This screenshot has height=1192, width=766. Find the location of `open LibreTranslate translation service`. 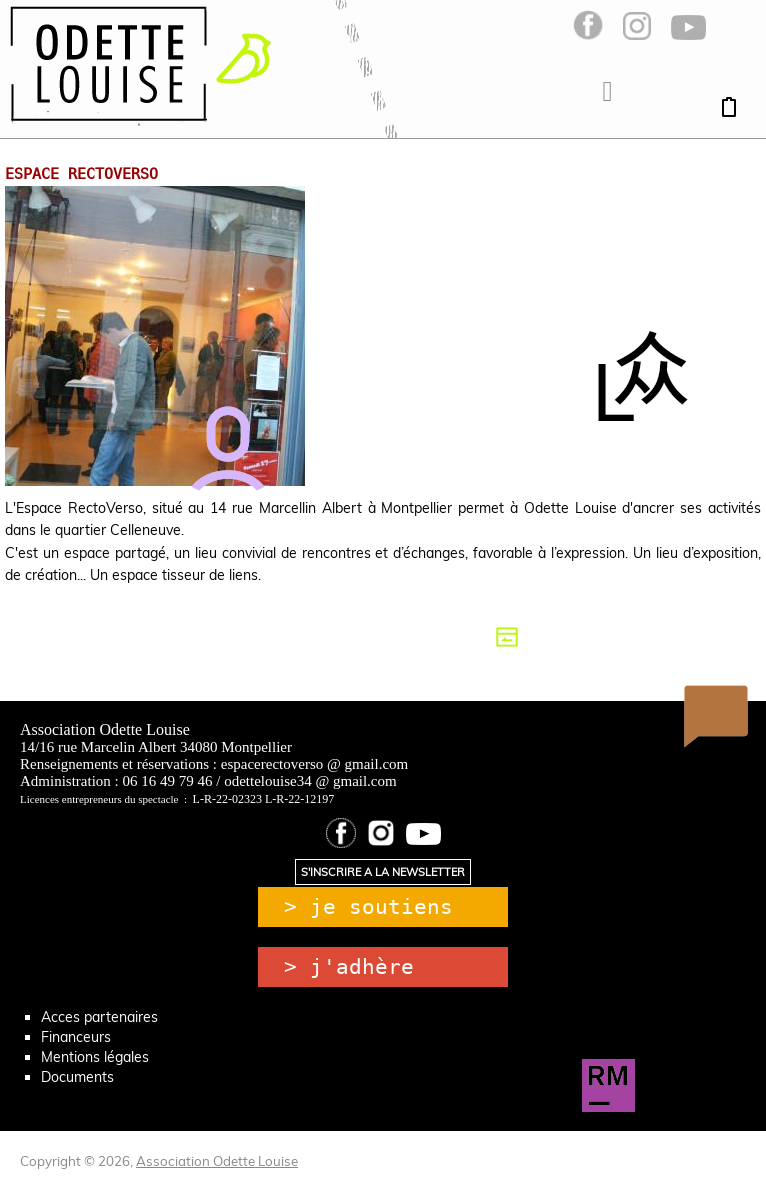

open LibreTranslate translation service is located at coordinates (643, 376).